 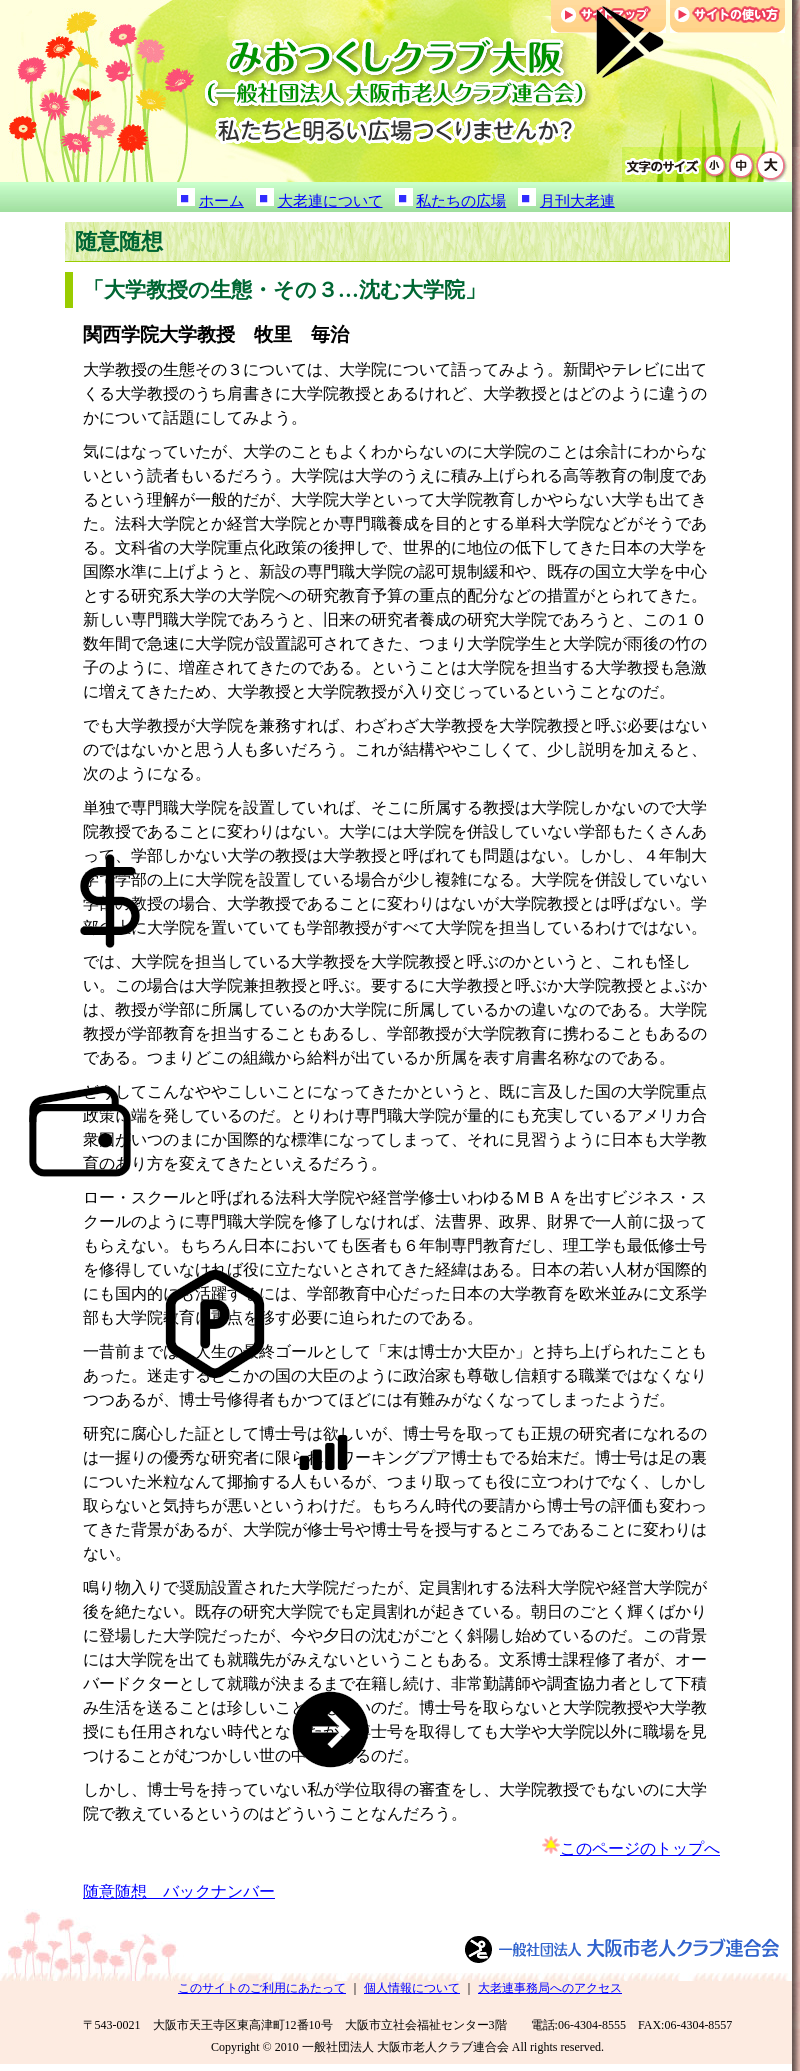 I want to click on view account balance or financial information, so click(x=110, y=901).